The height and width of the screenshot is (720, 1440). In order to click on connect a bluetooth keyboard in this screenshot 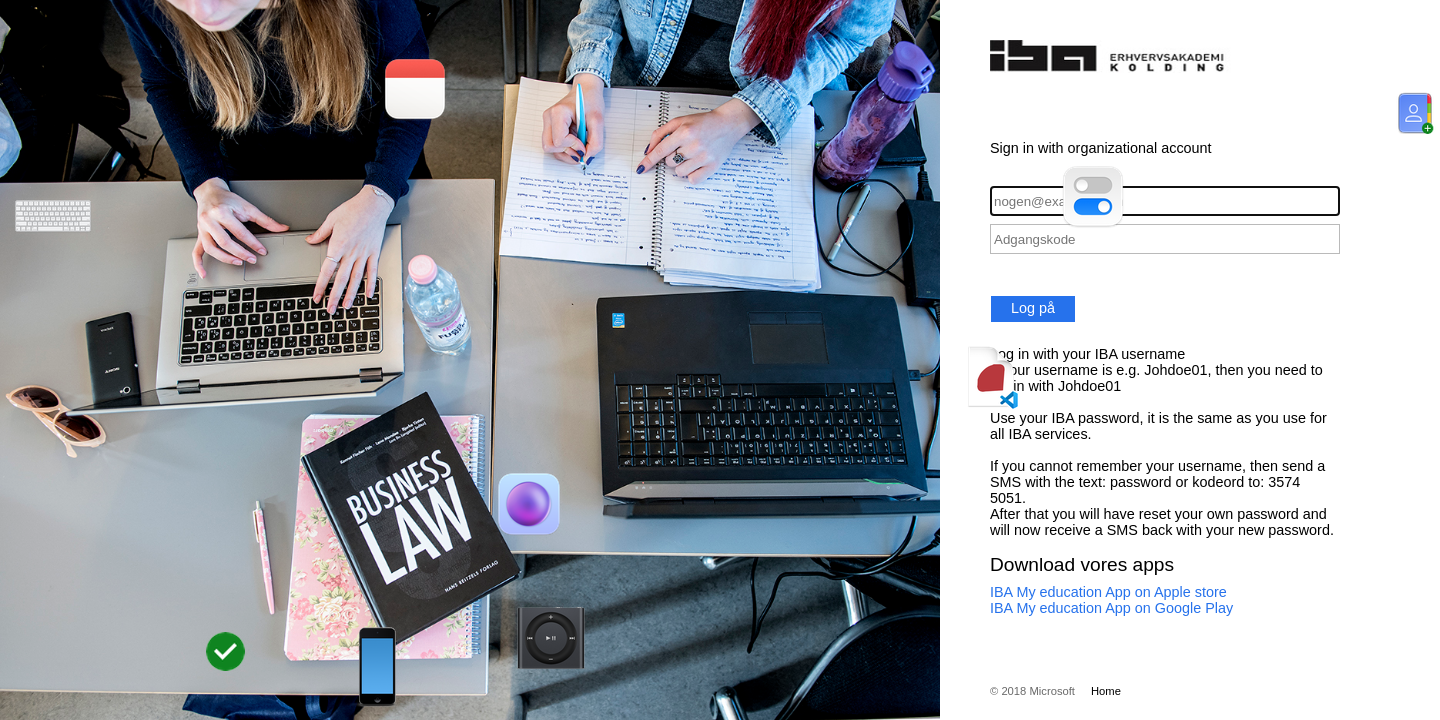, I will do `click(53, 216)`.